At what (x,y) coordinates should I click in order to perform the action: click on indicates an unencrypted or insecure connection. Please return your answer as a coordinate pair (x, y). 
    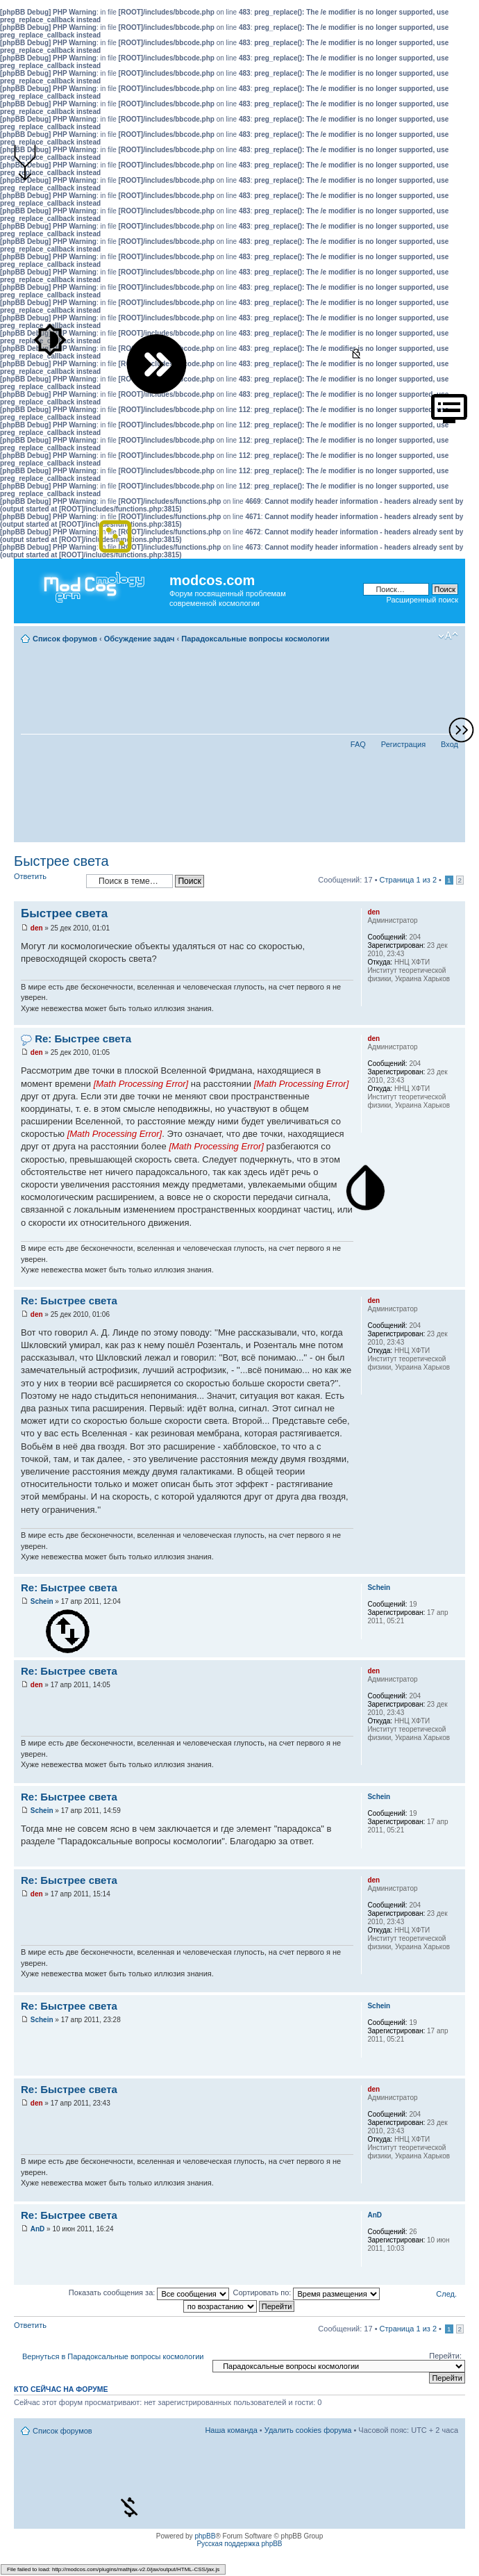
    Looking at the image, I should click on (356, 354).